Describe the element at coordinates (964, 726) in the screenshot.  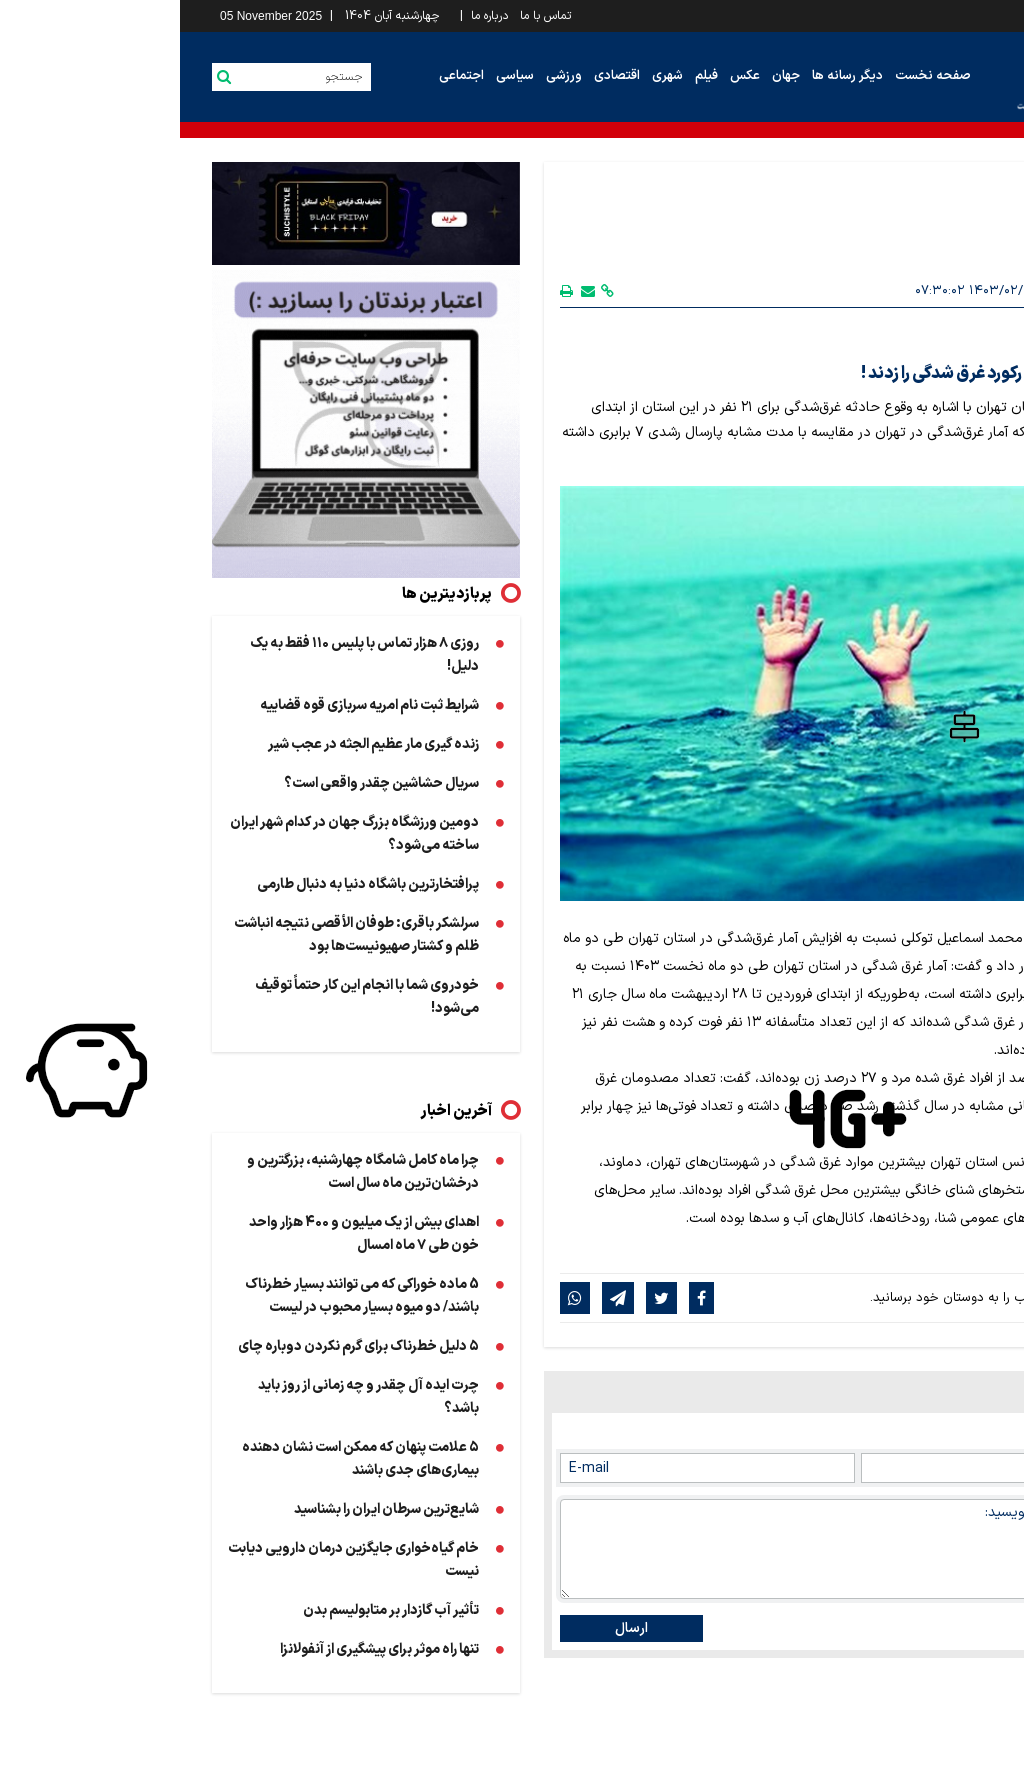
I see `align objects to horizontal center` at that location.